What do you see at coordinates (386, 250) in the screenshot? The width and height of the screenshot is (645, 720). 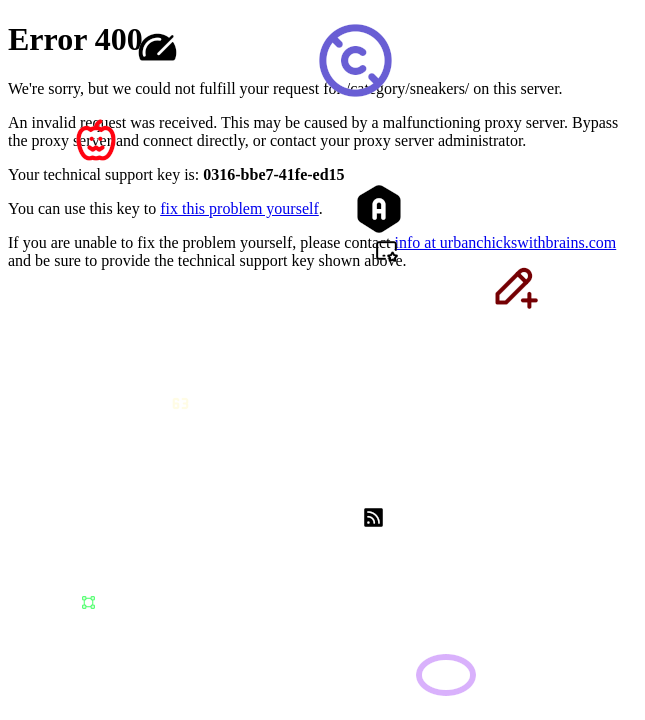 I see `mark this tablet as a favorite device` at bounding box center [386, 250].